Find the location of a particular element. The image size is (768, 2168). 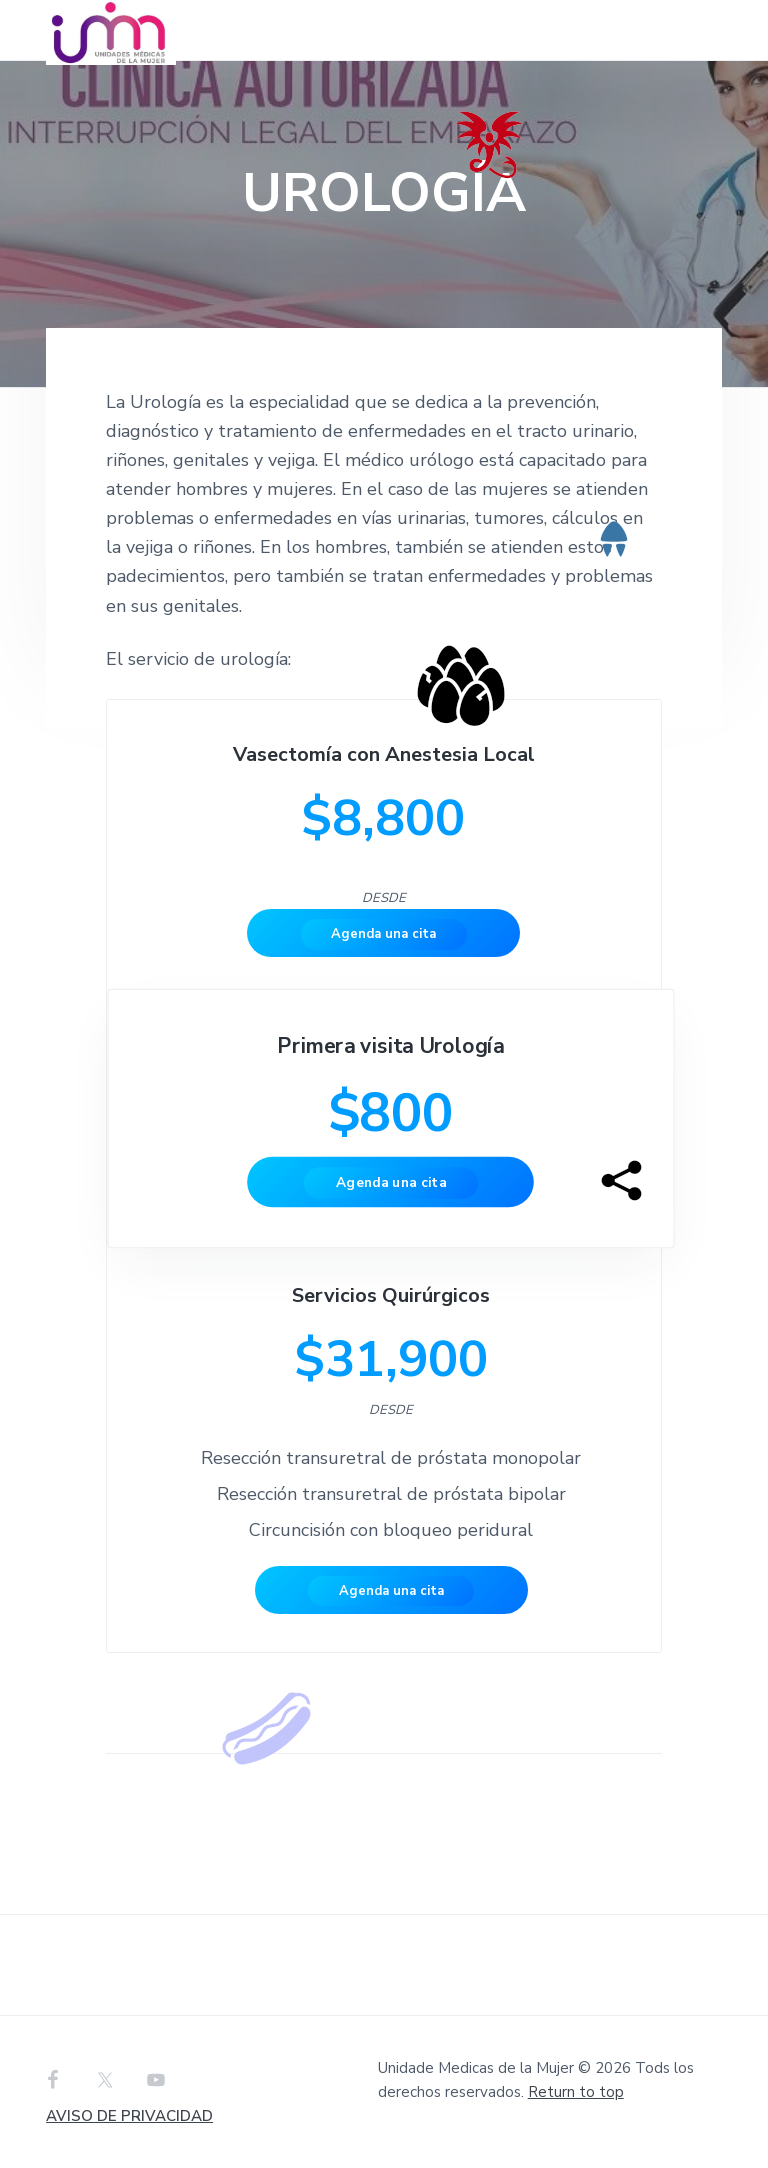

share this content is located at coordinates (621, 1180).